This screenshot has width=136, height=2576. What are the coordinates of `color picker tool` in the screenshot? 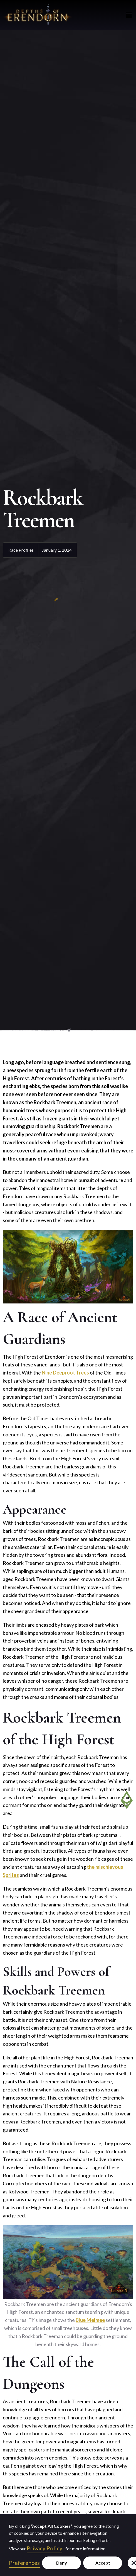 It's located at (56, 599).